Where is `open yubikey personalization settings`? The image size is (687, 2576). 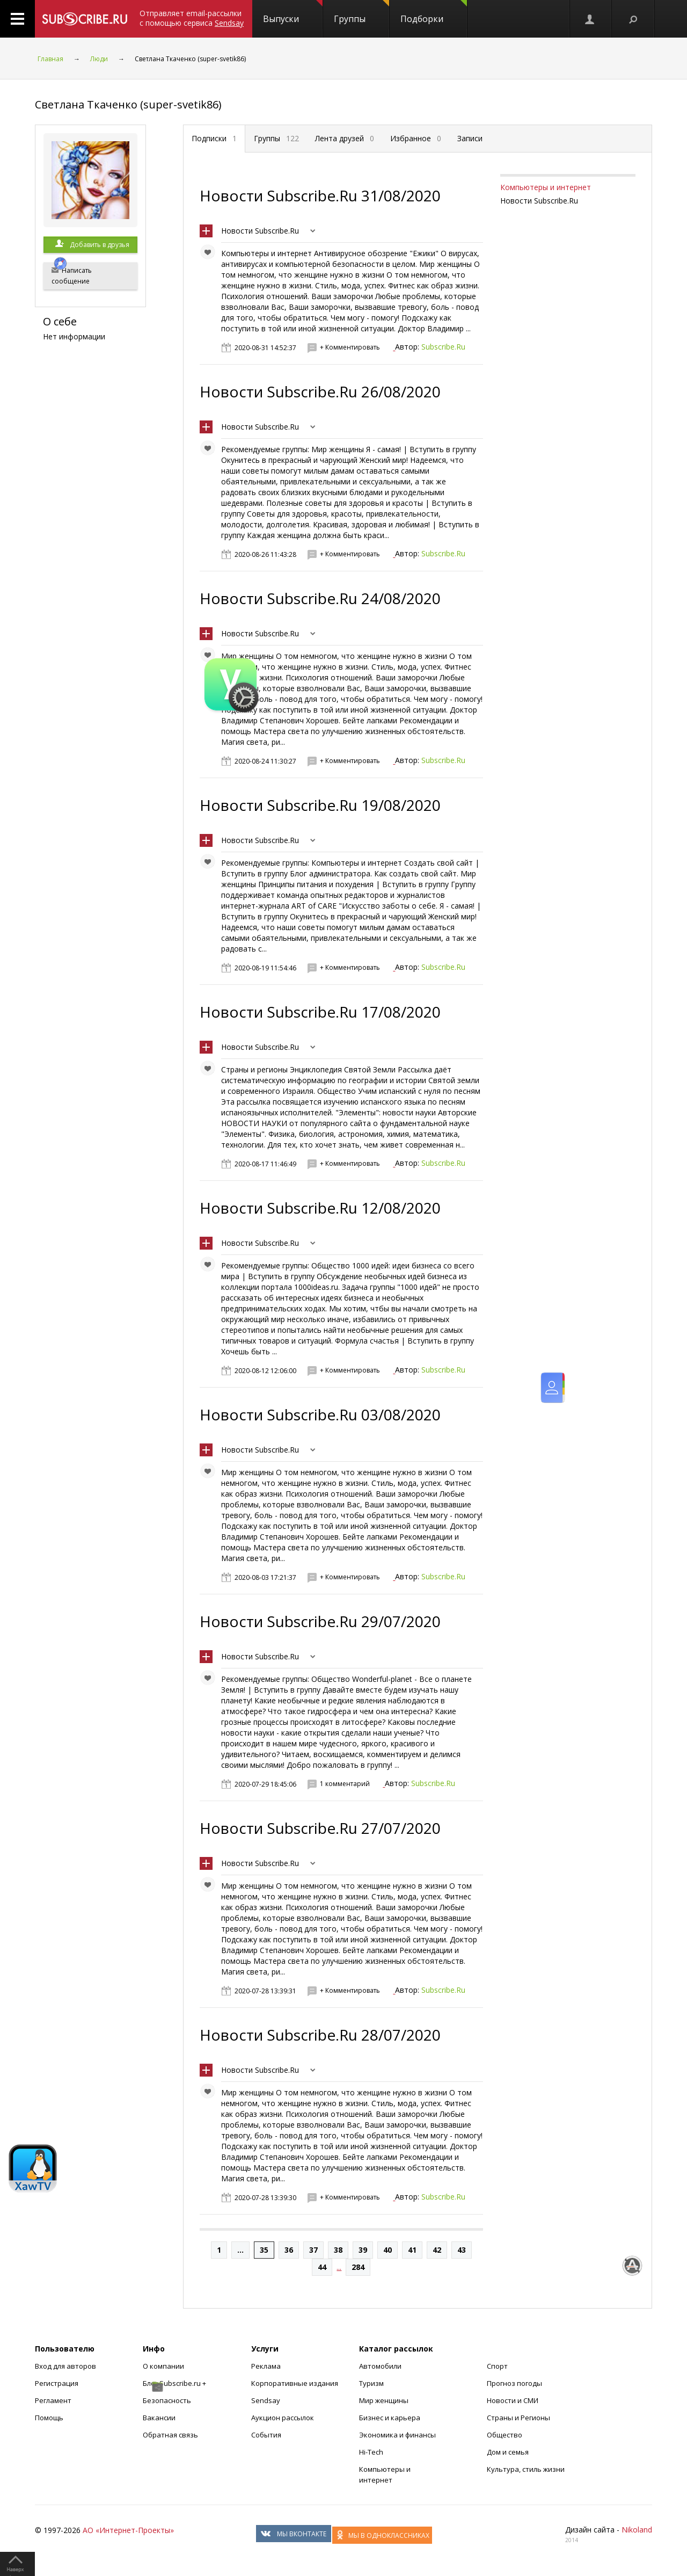
open yubikey personalization settings is located at coordinates (230, 684).